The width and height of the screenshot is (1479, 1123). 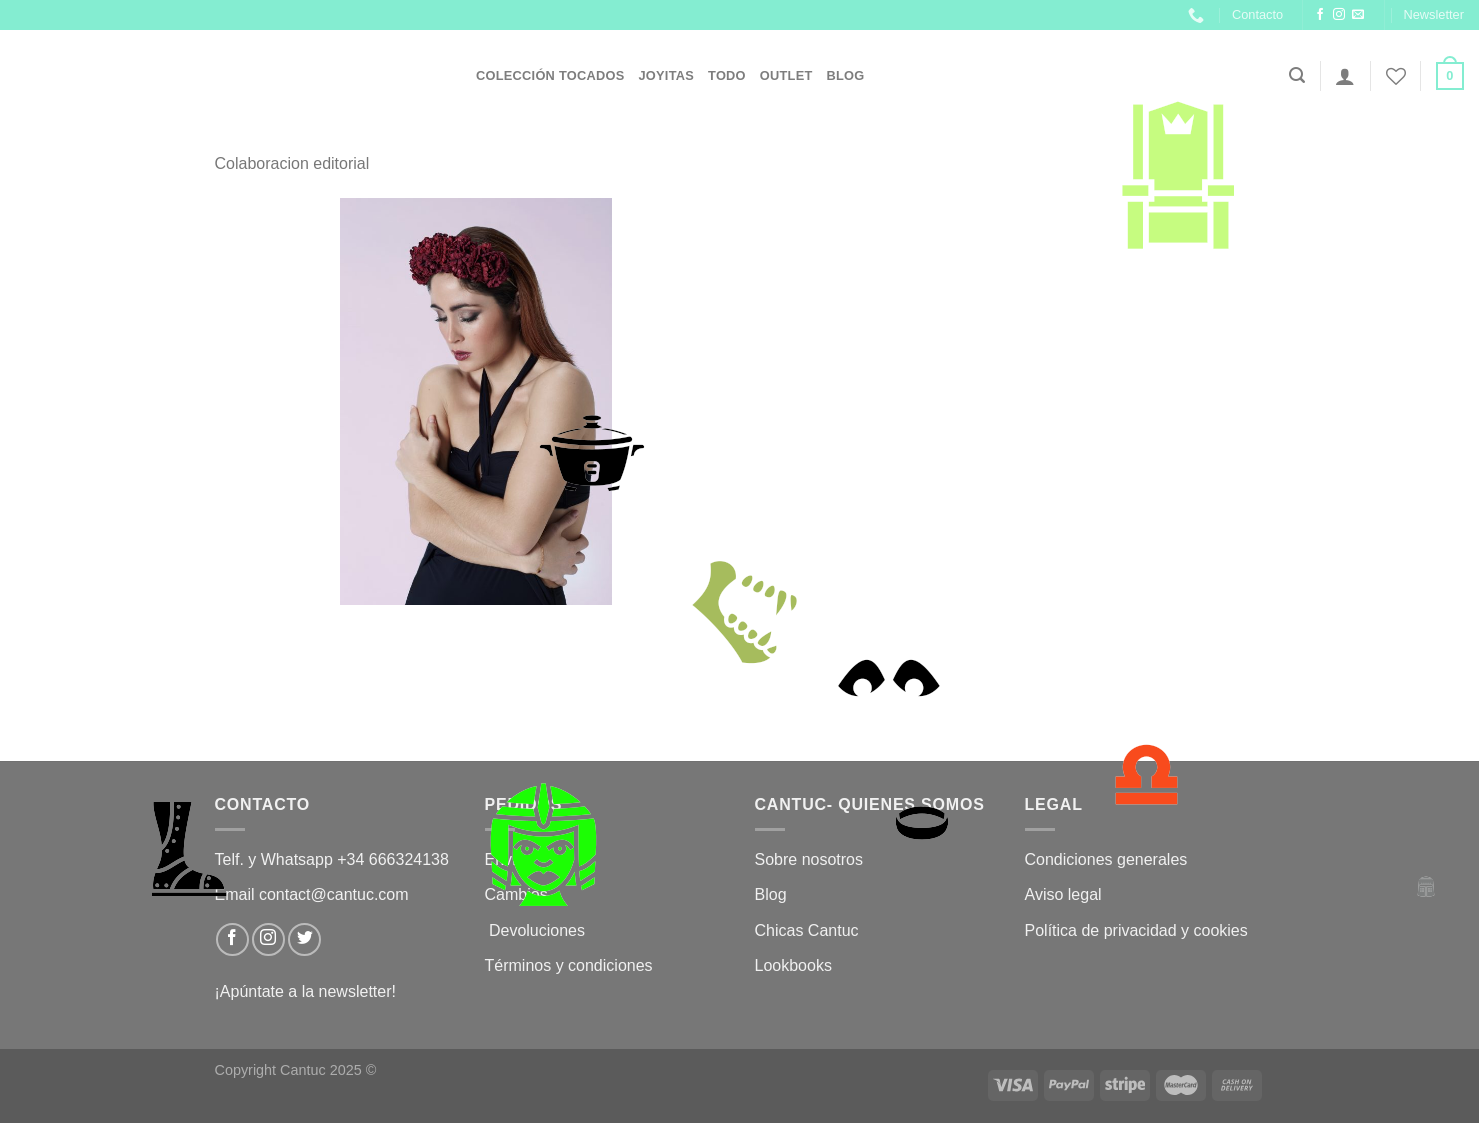 I want to click on select knight or heavy armor class, so click(x=1426, y=887).